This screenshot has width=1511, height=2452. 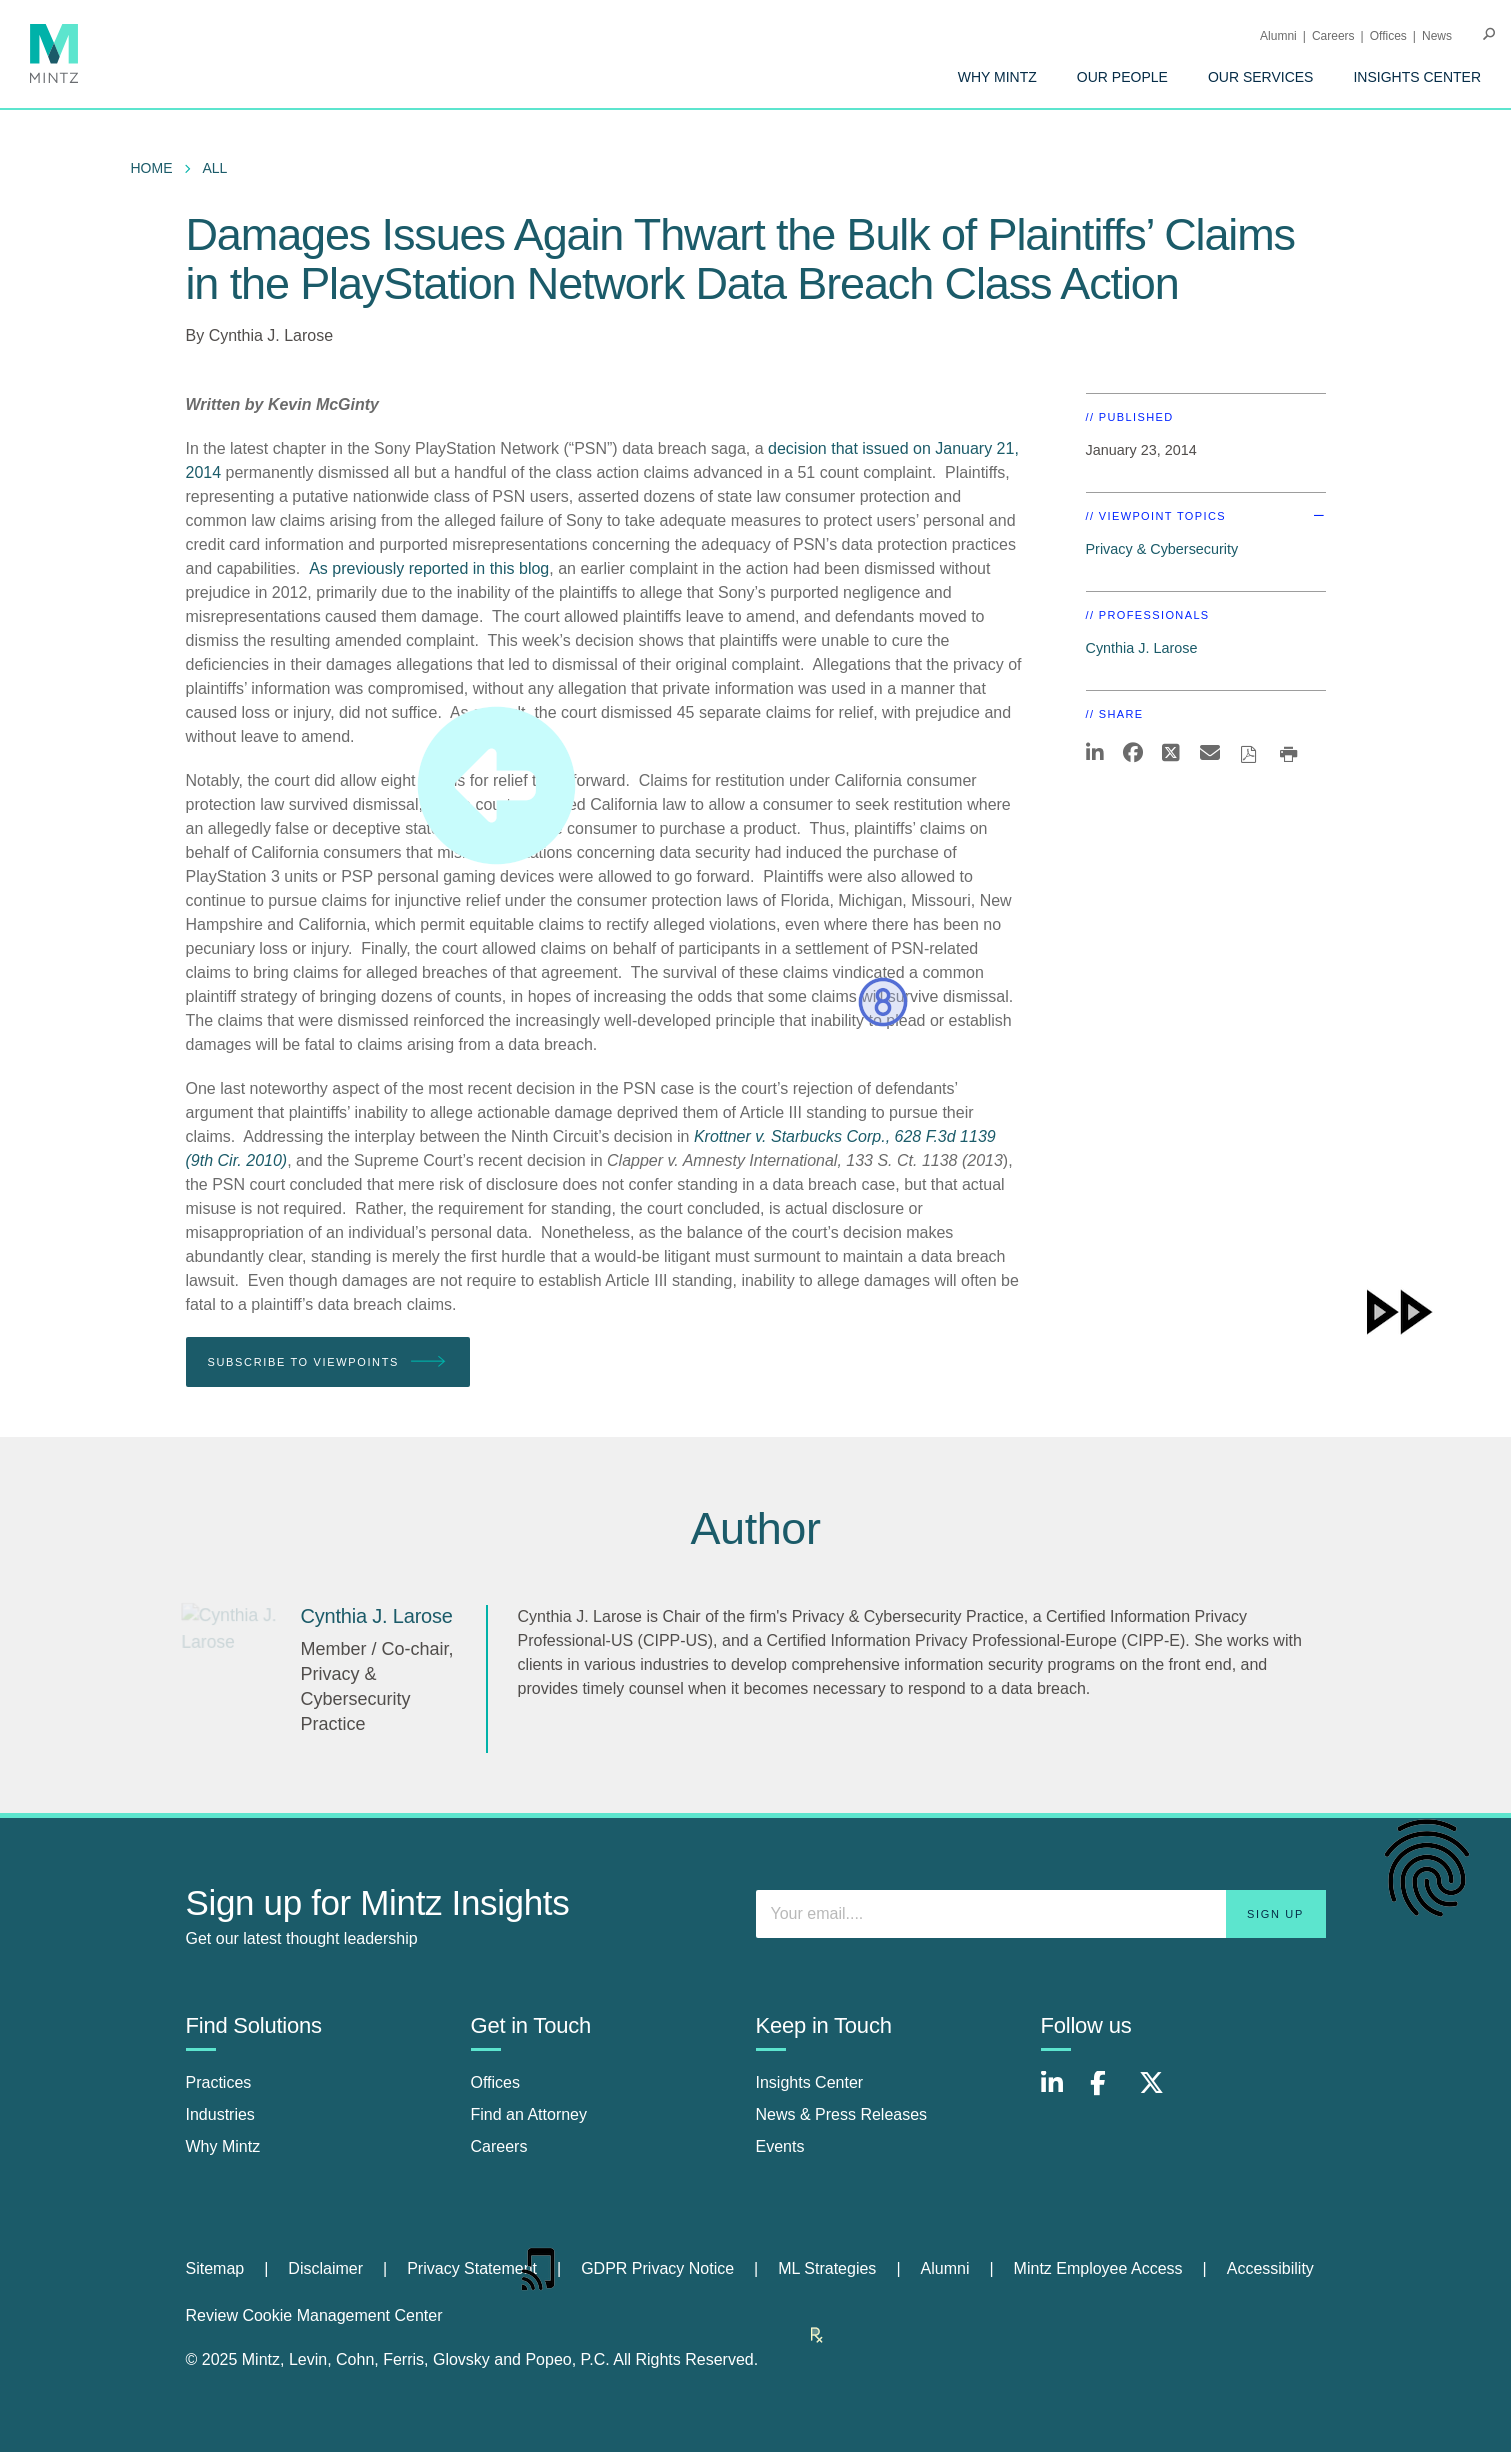 What do you see at coordinates (1427, 1868) in the screenshot?
I see `authenticate with fingerprint` at bounding box center [1427, 1868].